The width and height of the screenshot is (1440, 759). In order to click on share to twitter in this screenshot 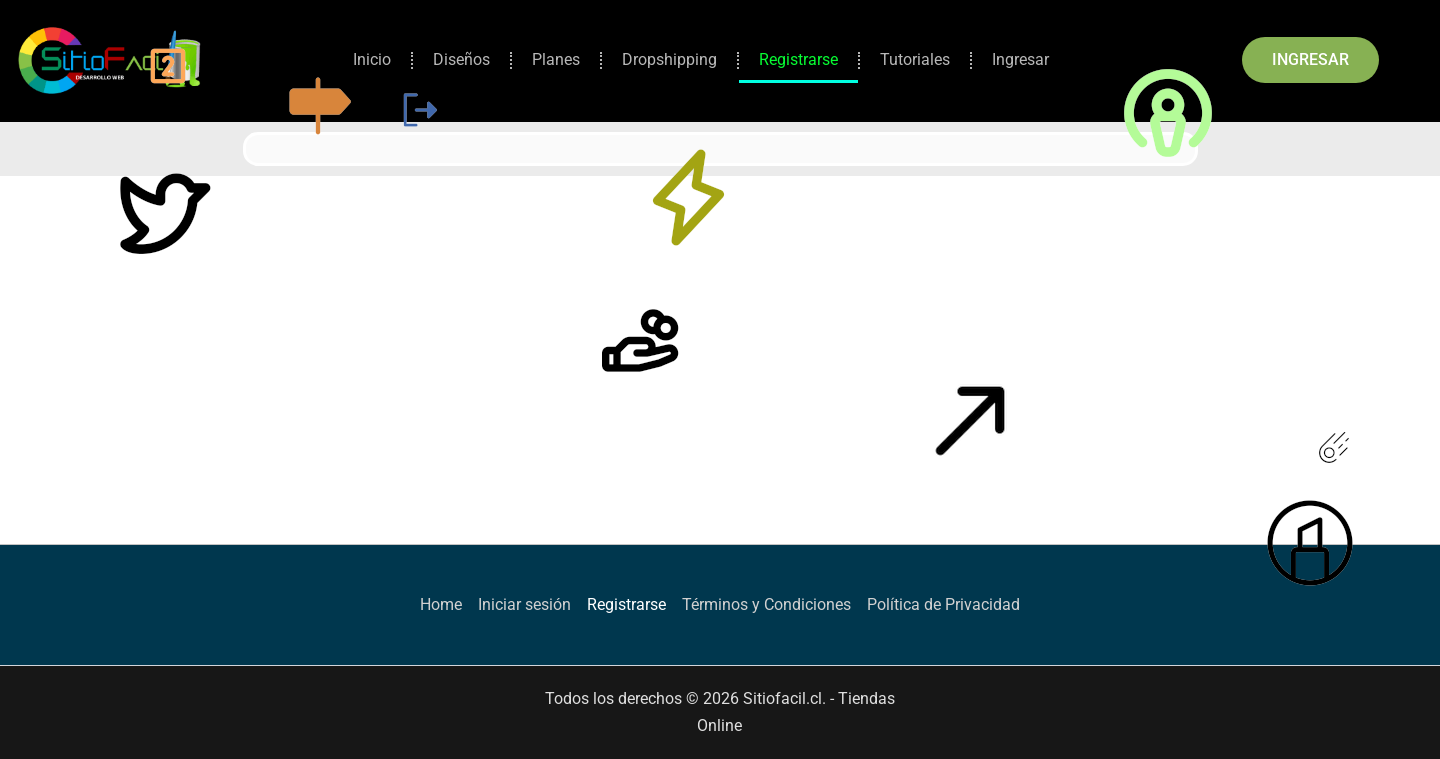, I will do `click(160, 210)`.